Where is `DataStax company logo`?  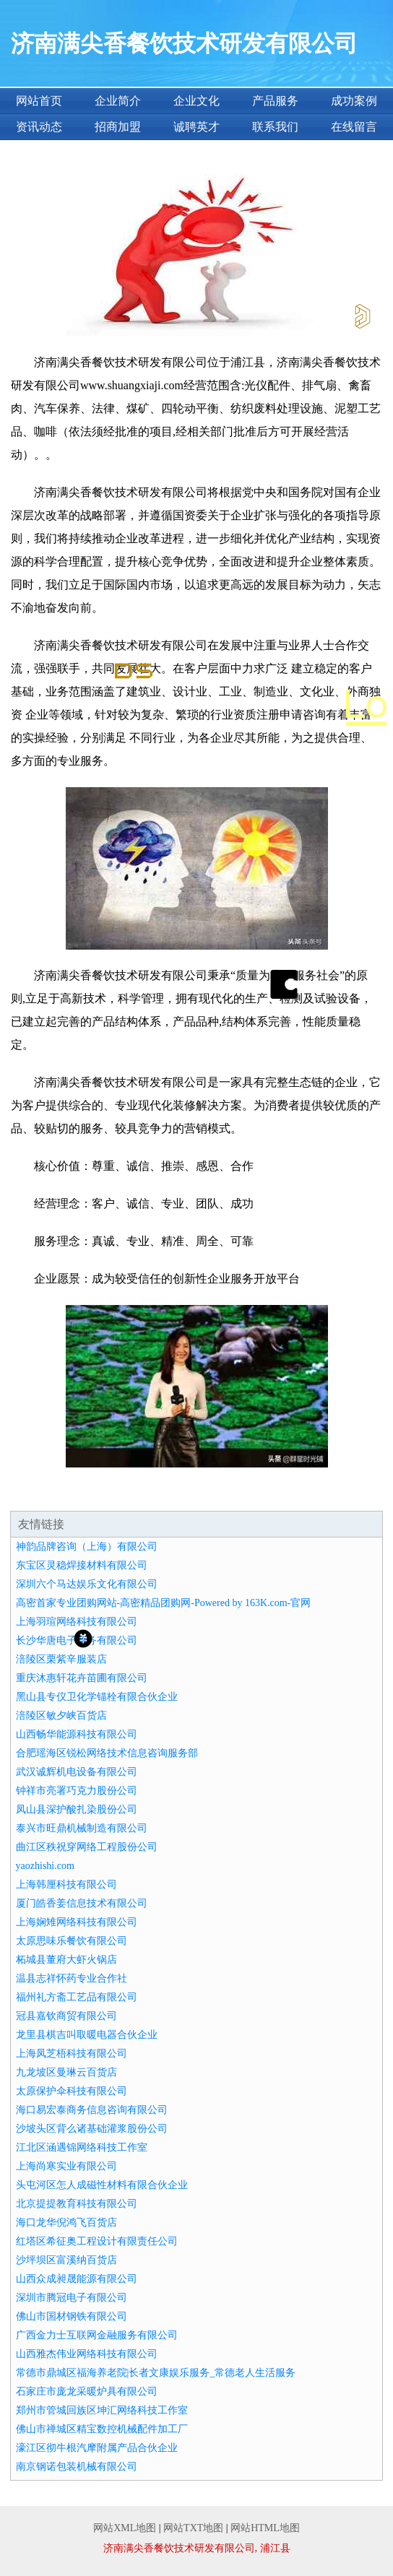
DataStax company logo is located at coordinates (134, 671).